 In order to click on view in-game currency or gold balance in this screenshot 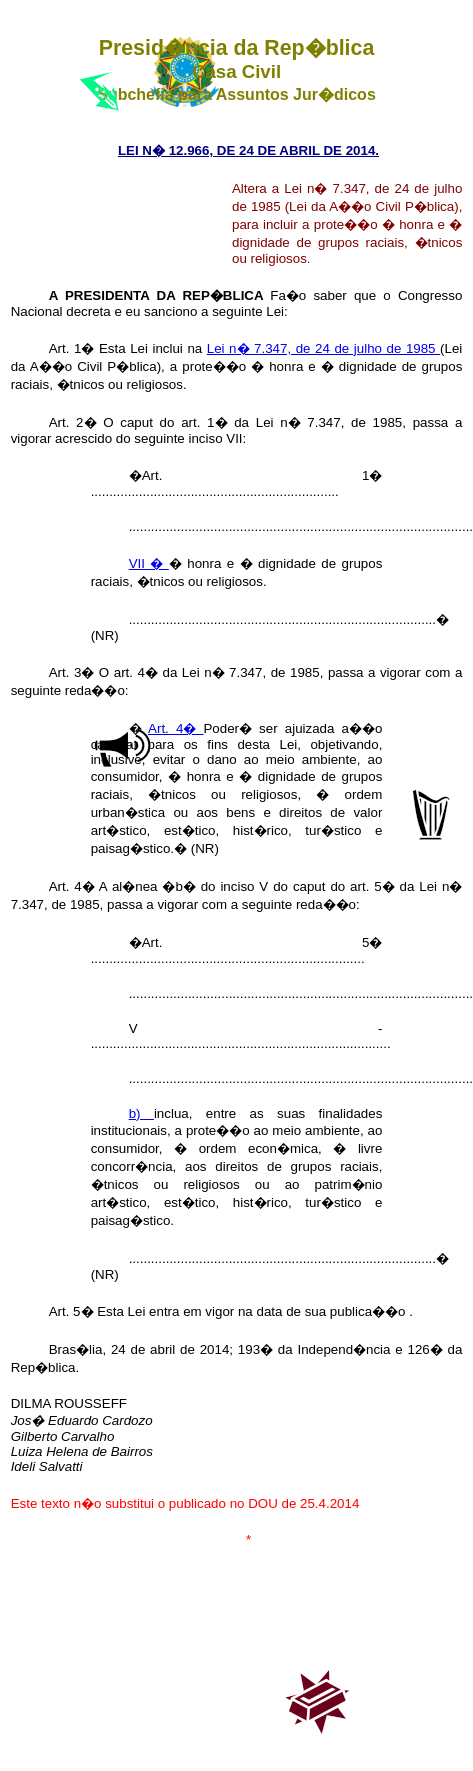, I will do `click(317, 1701)`.